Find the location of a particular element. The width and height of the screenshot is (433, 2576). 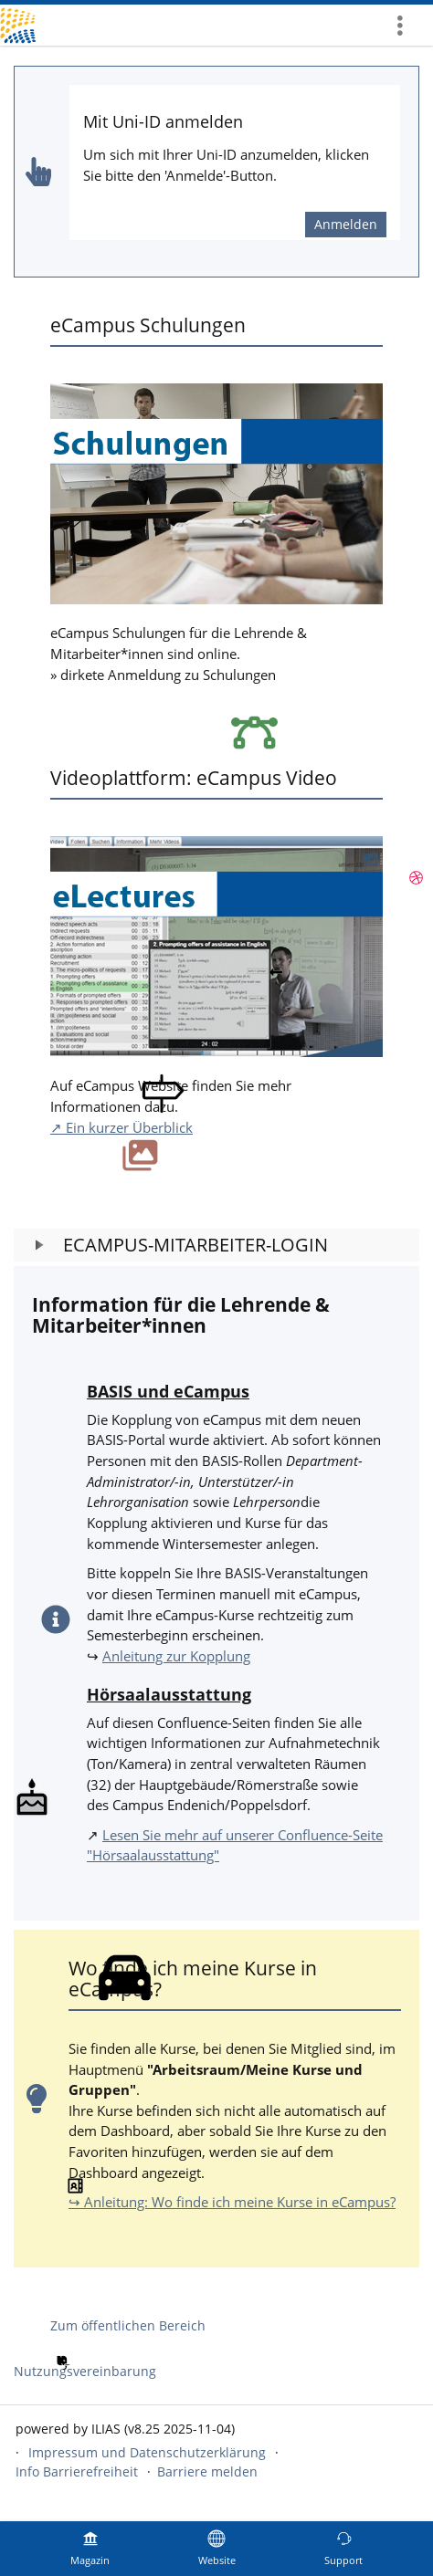

navigate to directions or wayfinding is located at coordinates (162, 1094).